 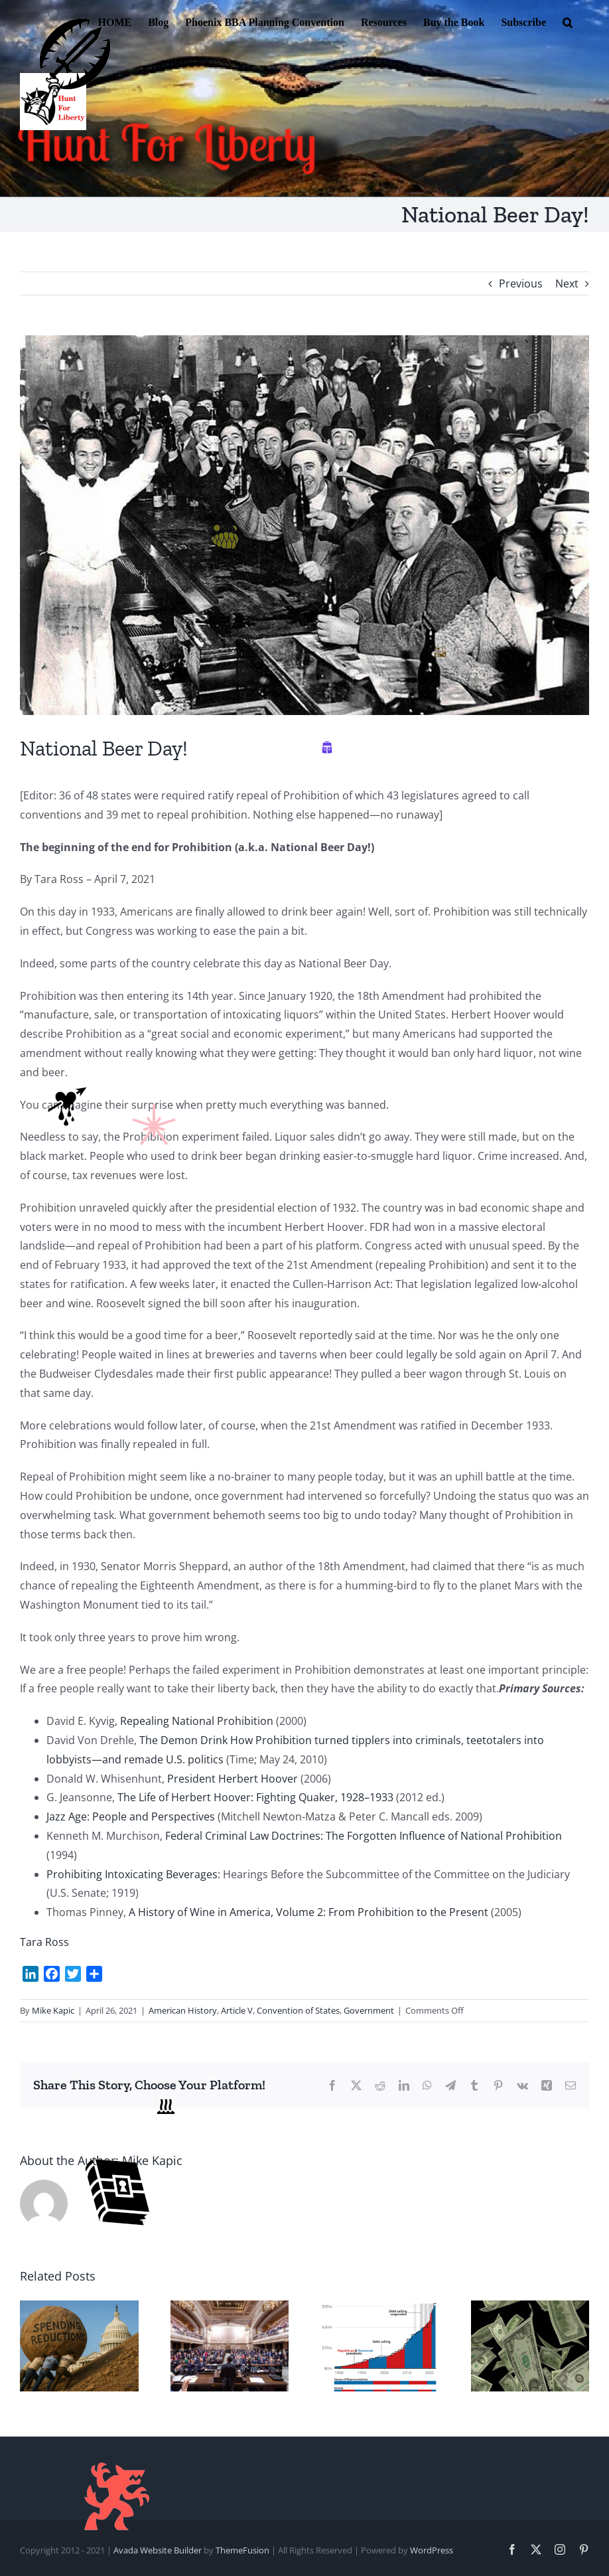 What do you see at coordinates (440, 651) in the screenshot?
I see `indicates a brewing or crafting process in progress` at bounding box center [440, 651].